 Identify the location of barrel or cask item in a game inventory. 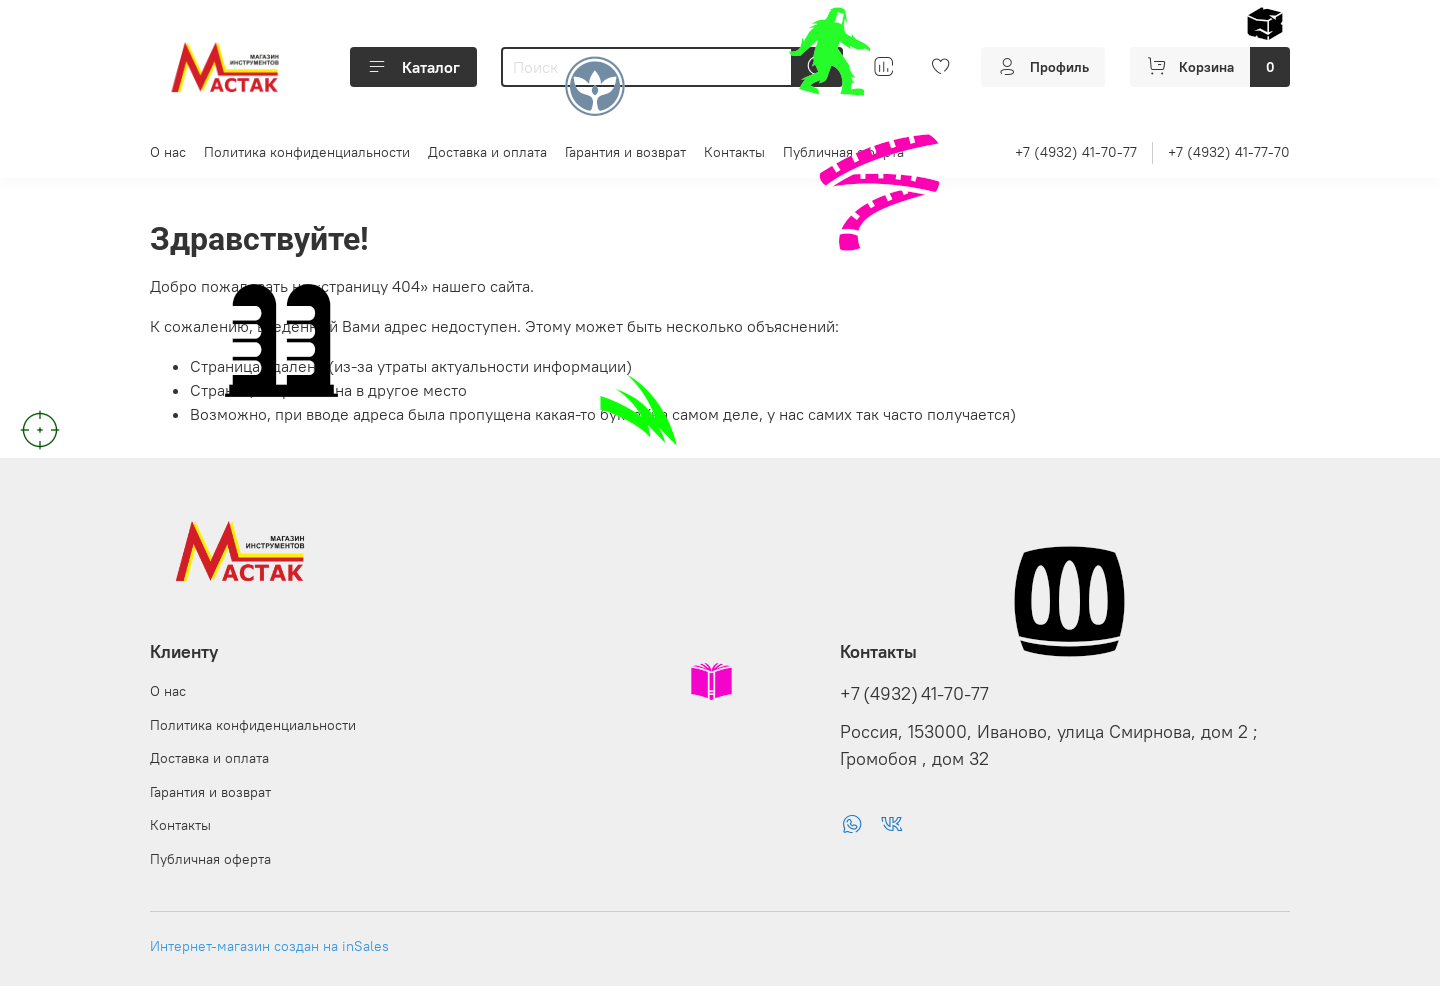
(1069, 601).